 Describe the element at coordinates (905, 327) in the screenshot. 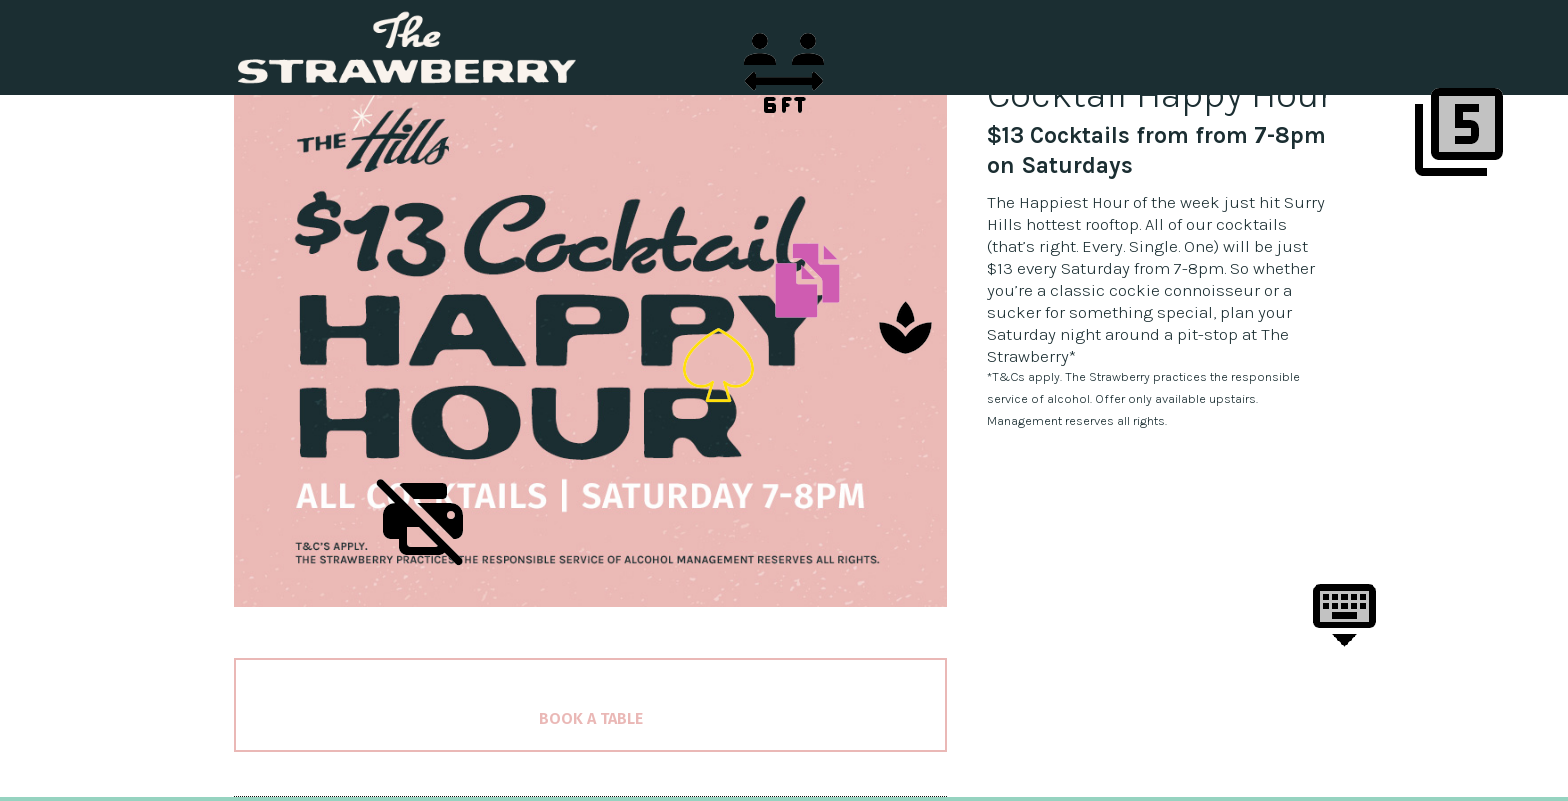

I see `access spa or wellness features` at that location.